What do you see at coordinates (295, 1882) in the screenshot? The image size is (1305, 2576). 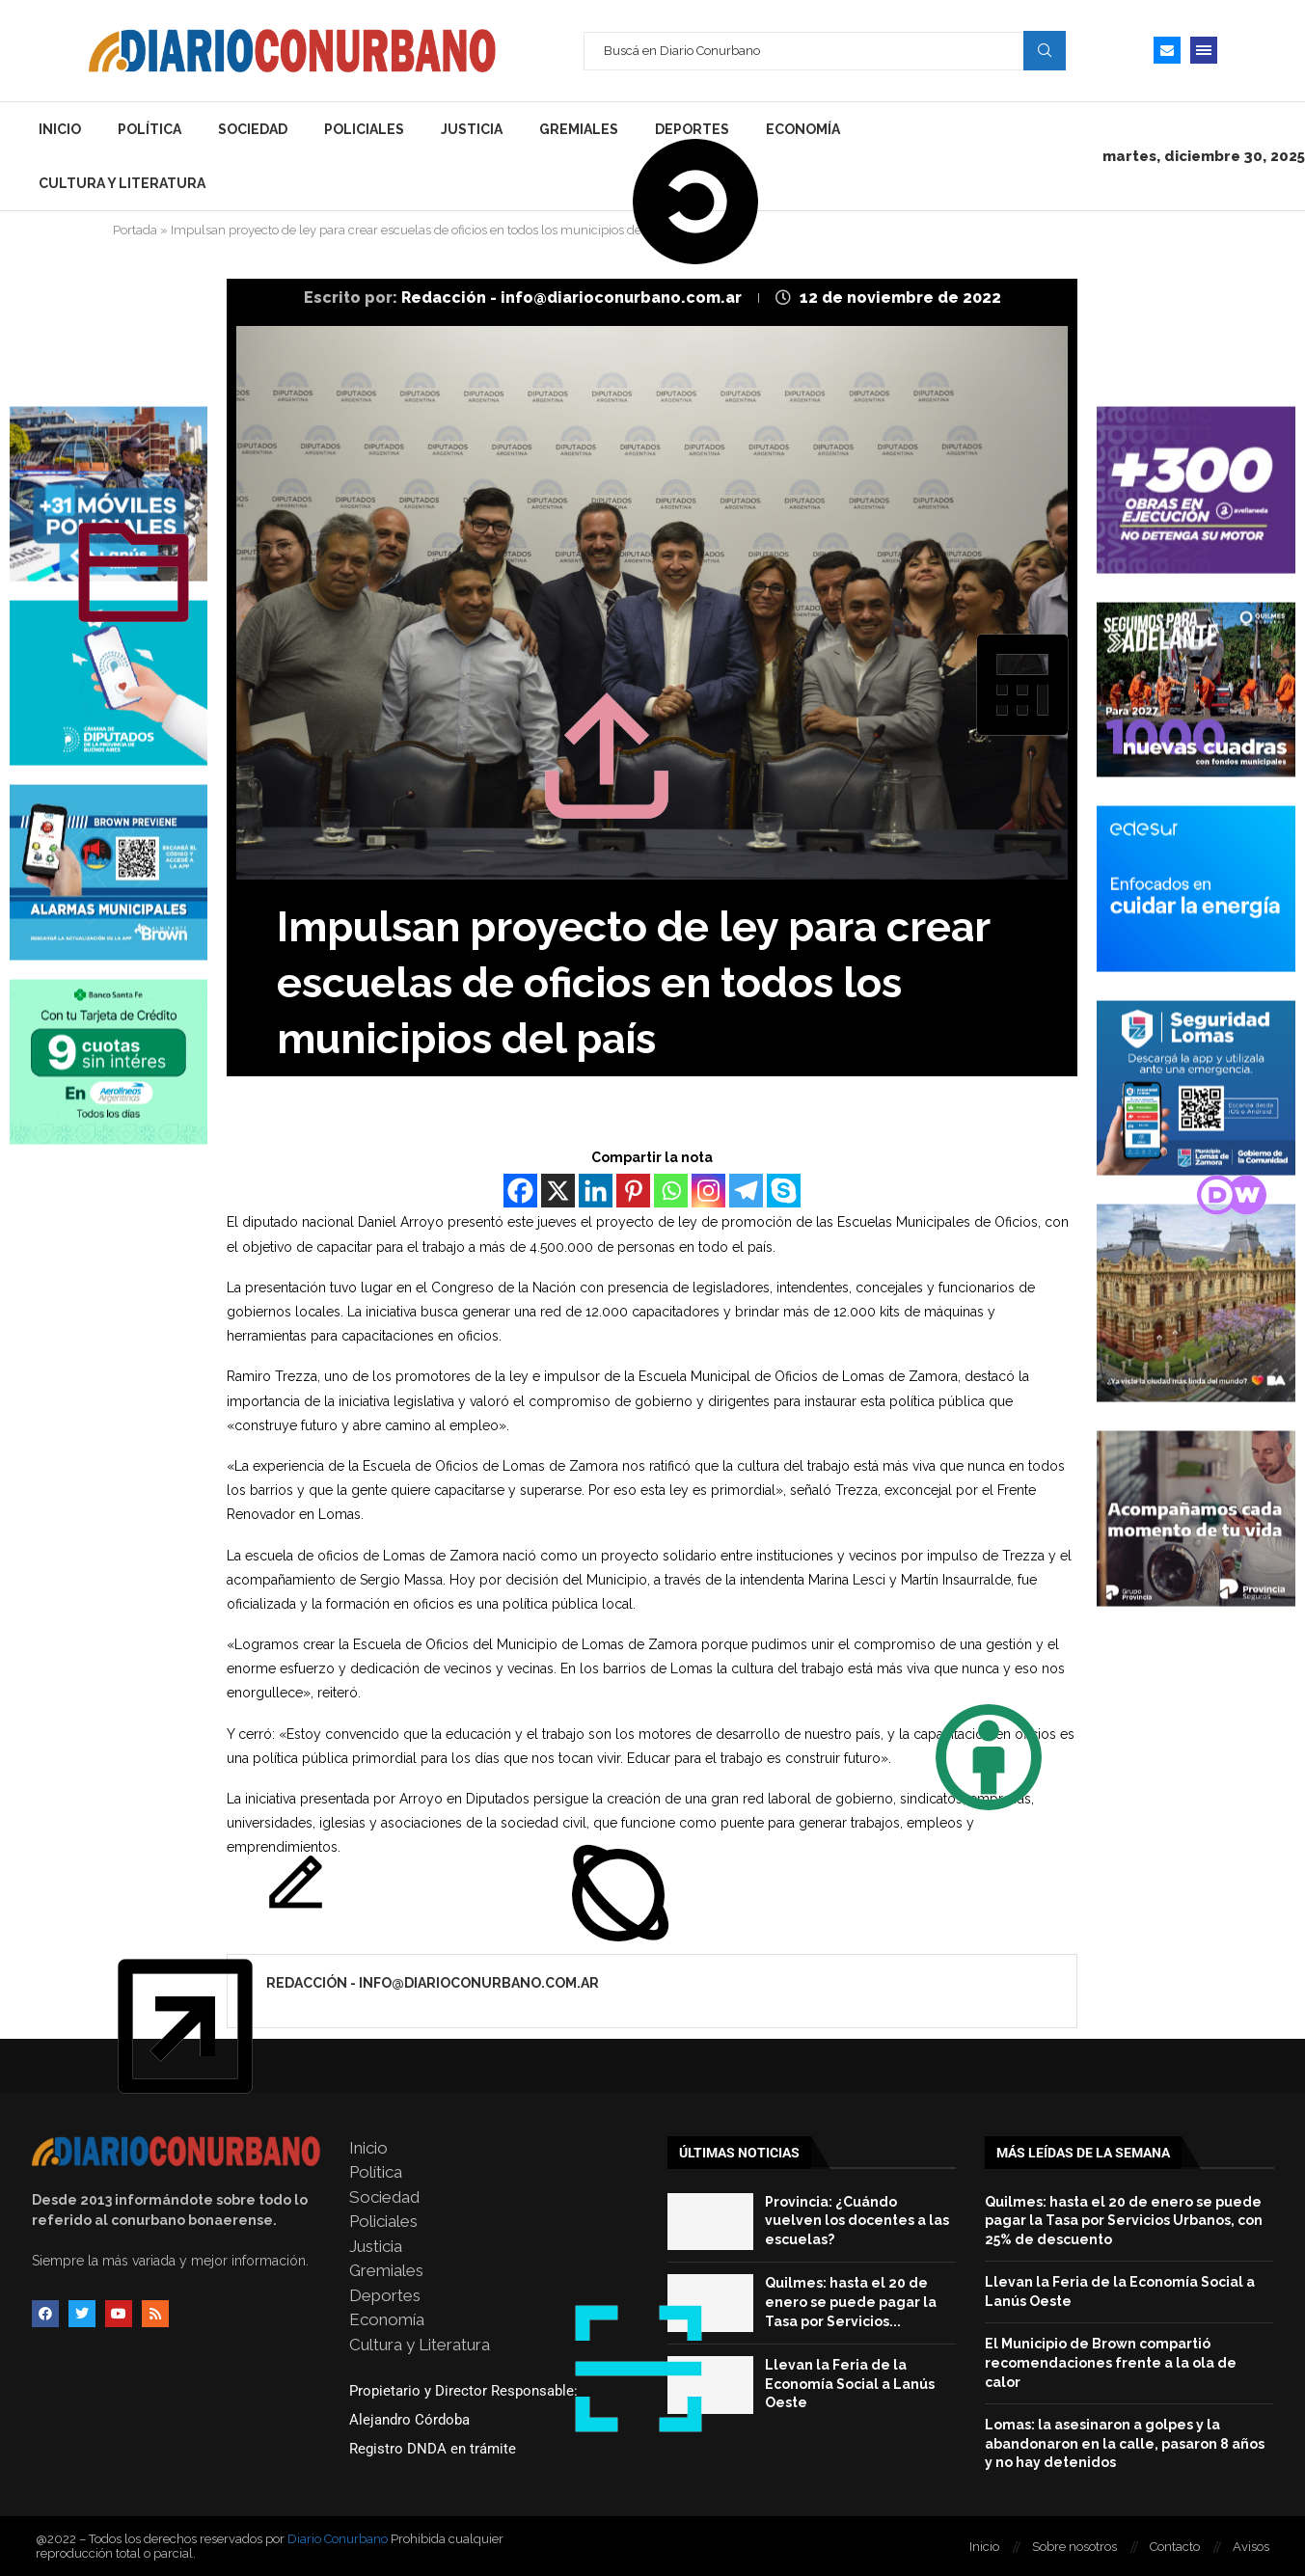 I see `edit content or text` at bounding box center [295, 1882].